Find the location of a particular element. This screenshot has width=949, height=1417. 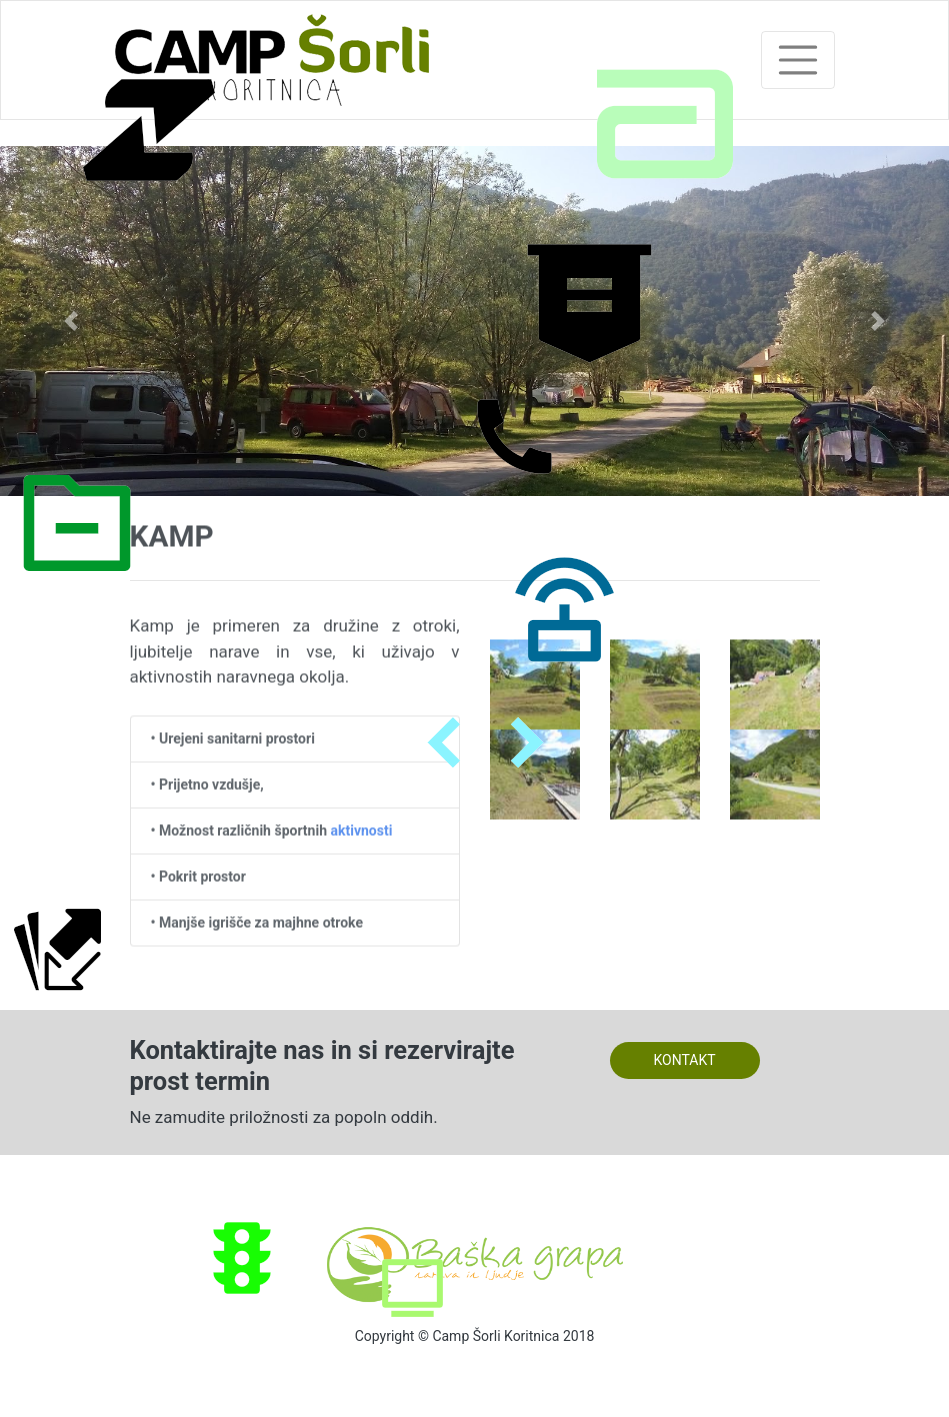

remove items from folder is located at coordinates (77, 523).